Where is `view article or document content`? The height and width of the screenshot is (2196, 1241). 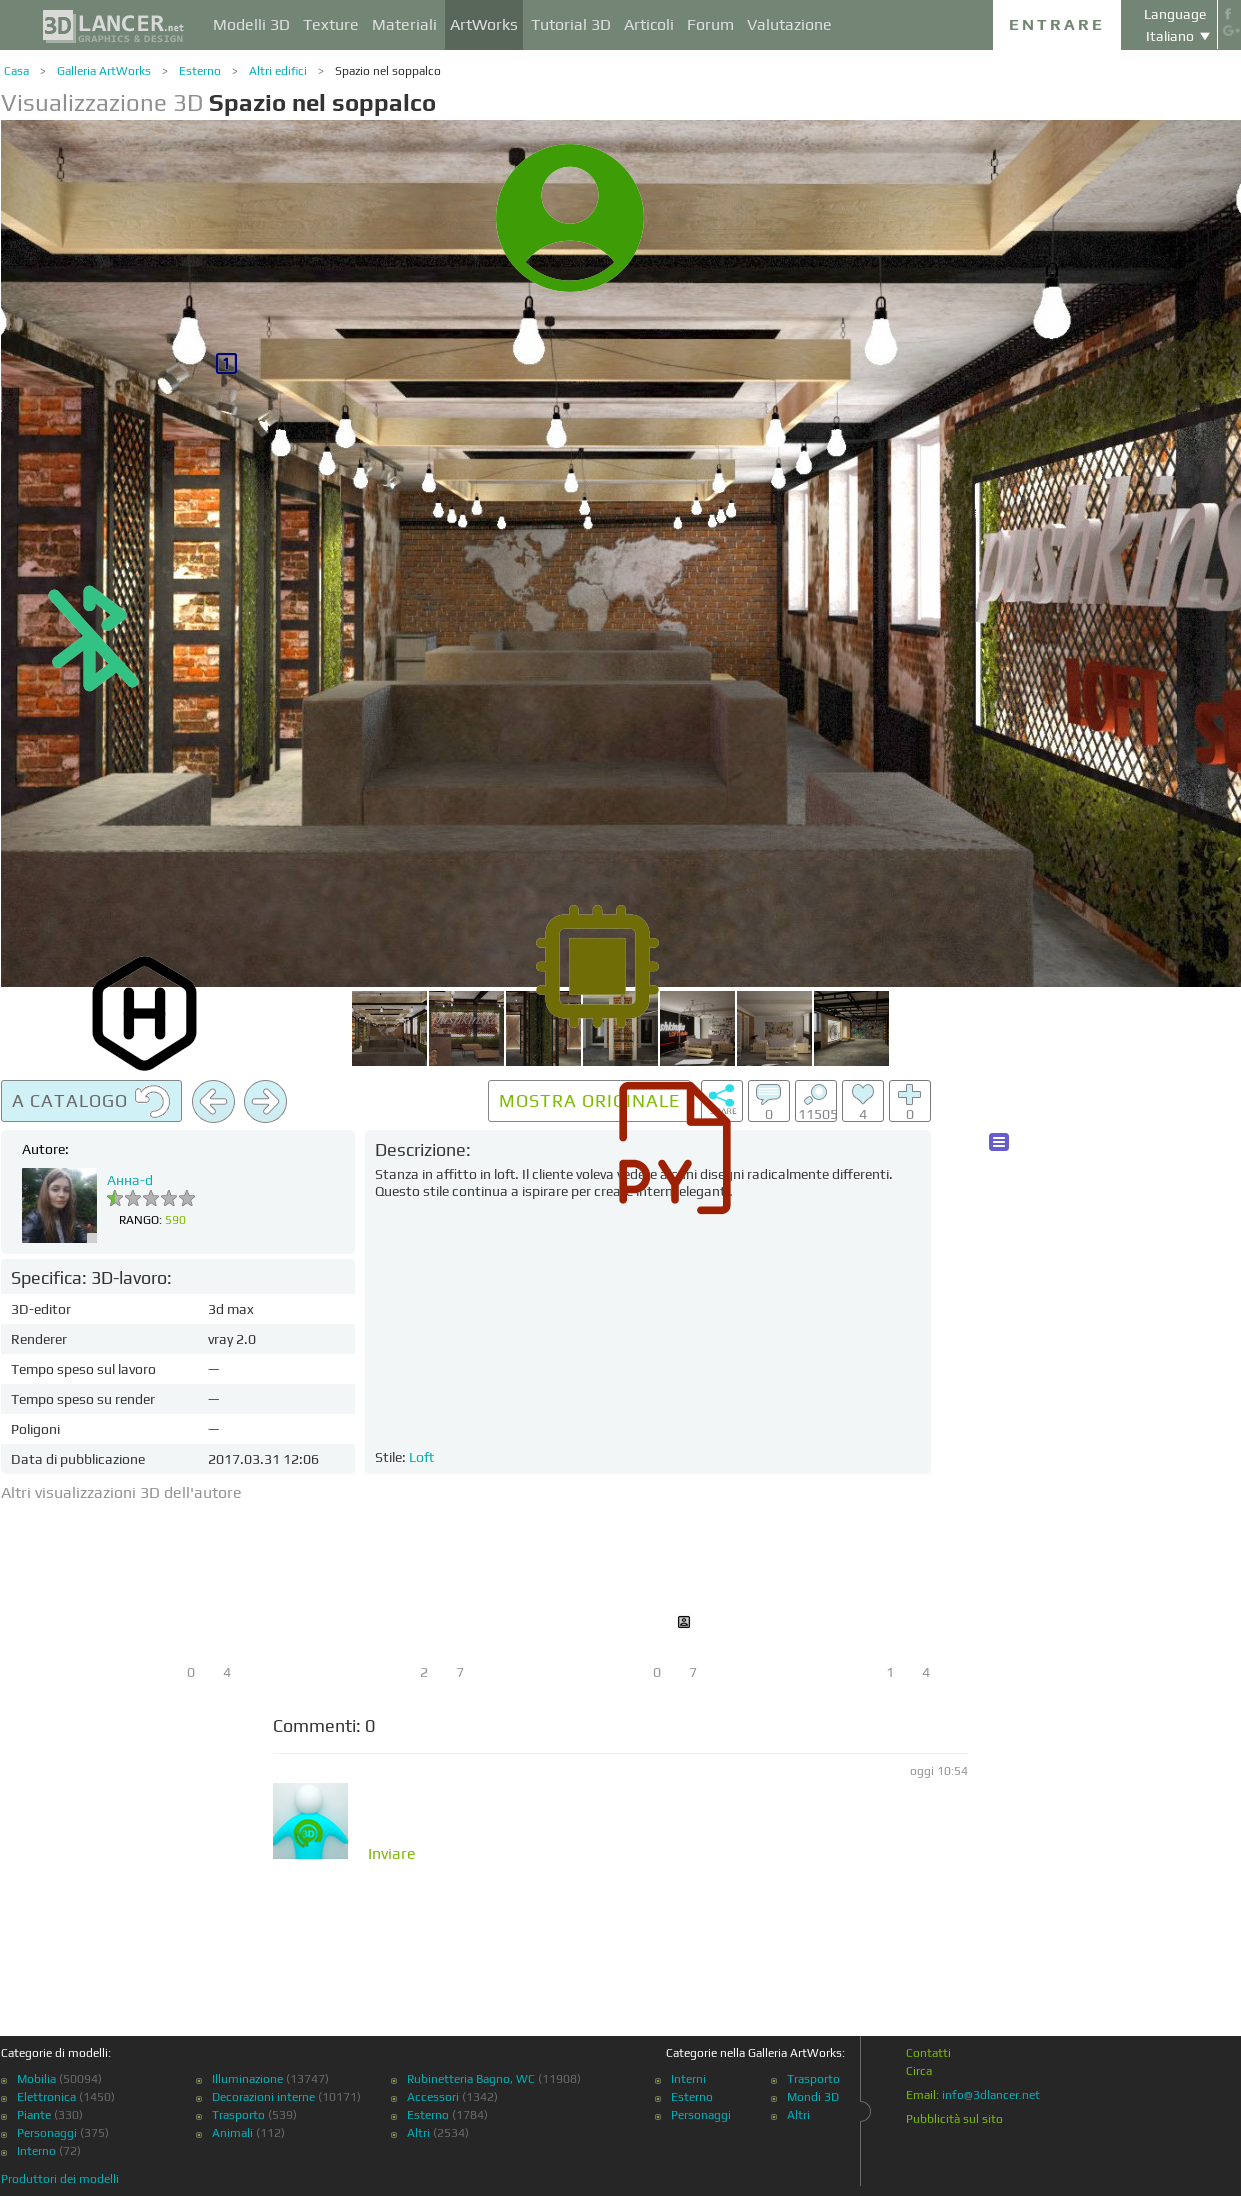 view article or document content is located at coordinates (999, 1142).